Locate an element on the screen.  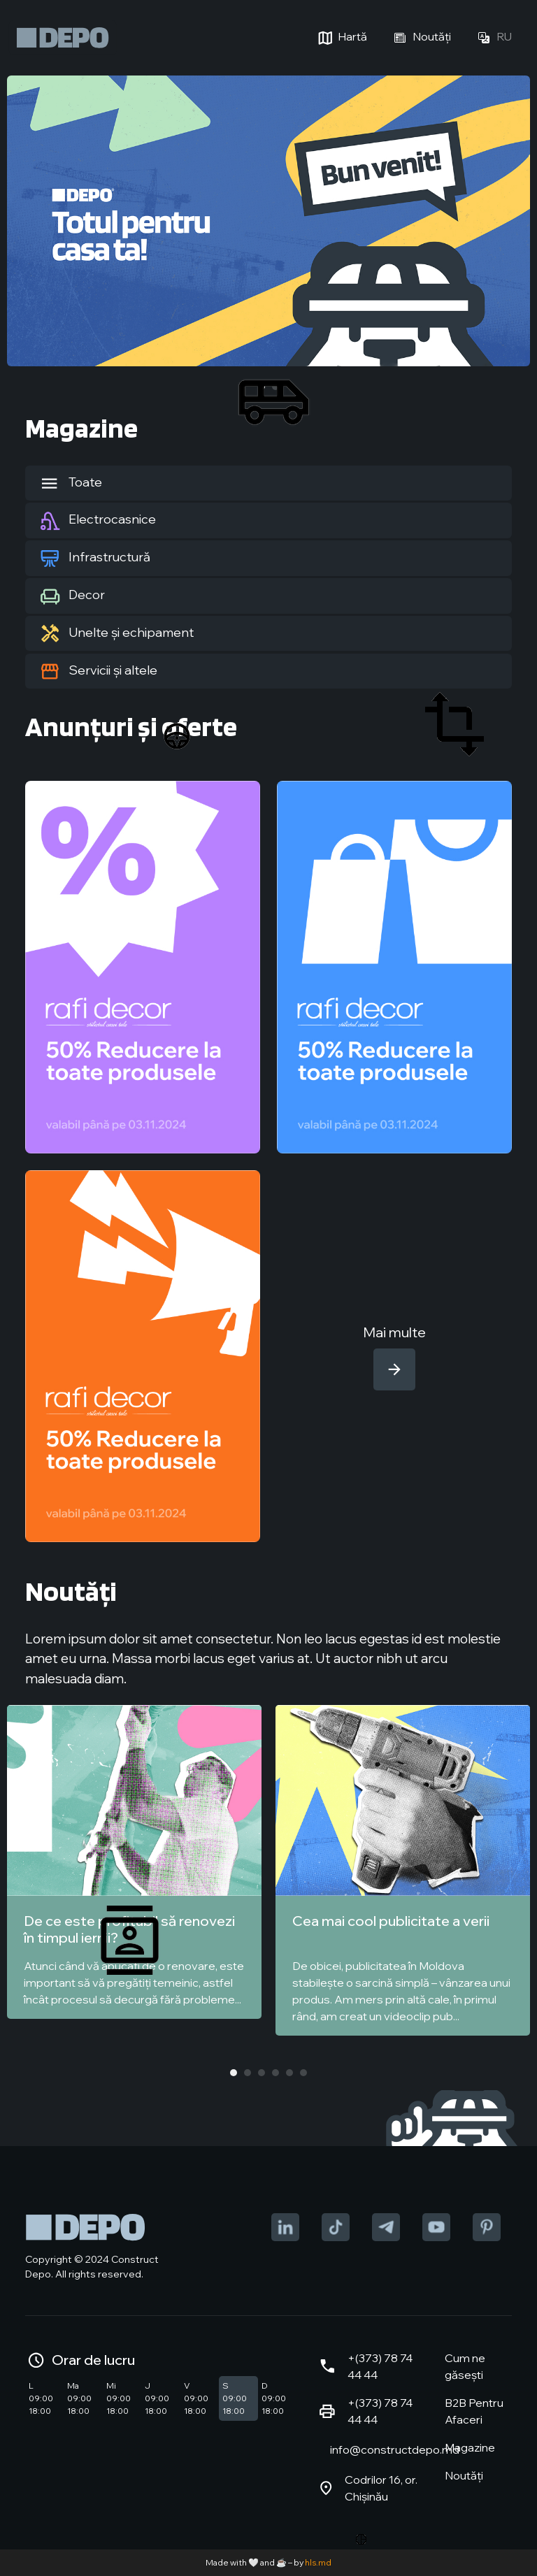
access driving or navigation mode is located at coordinates (177, 736).